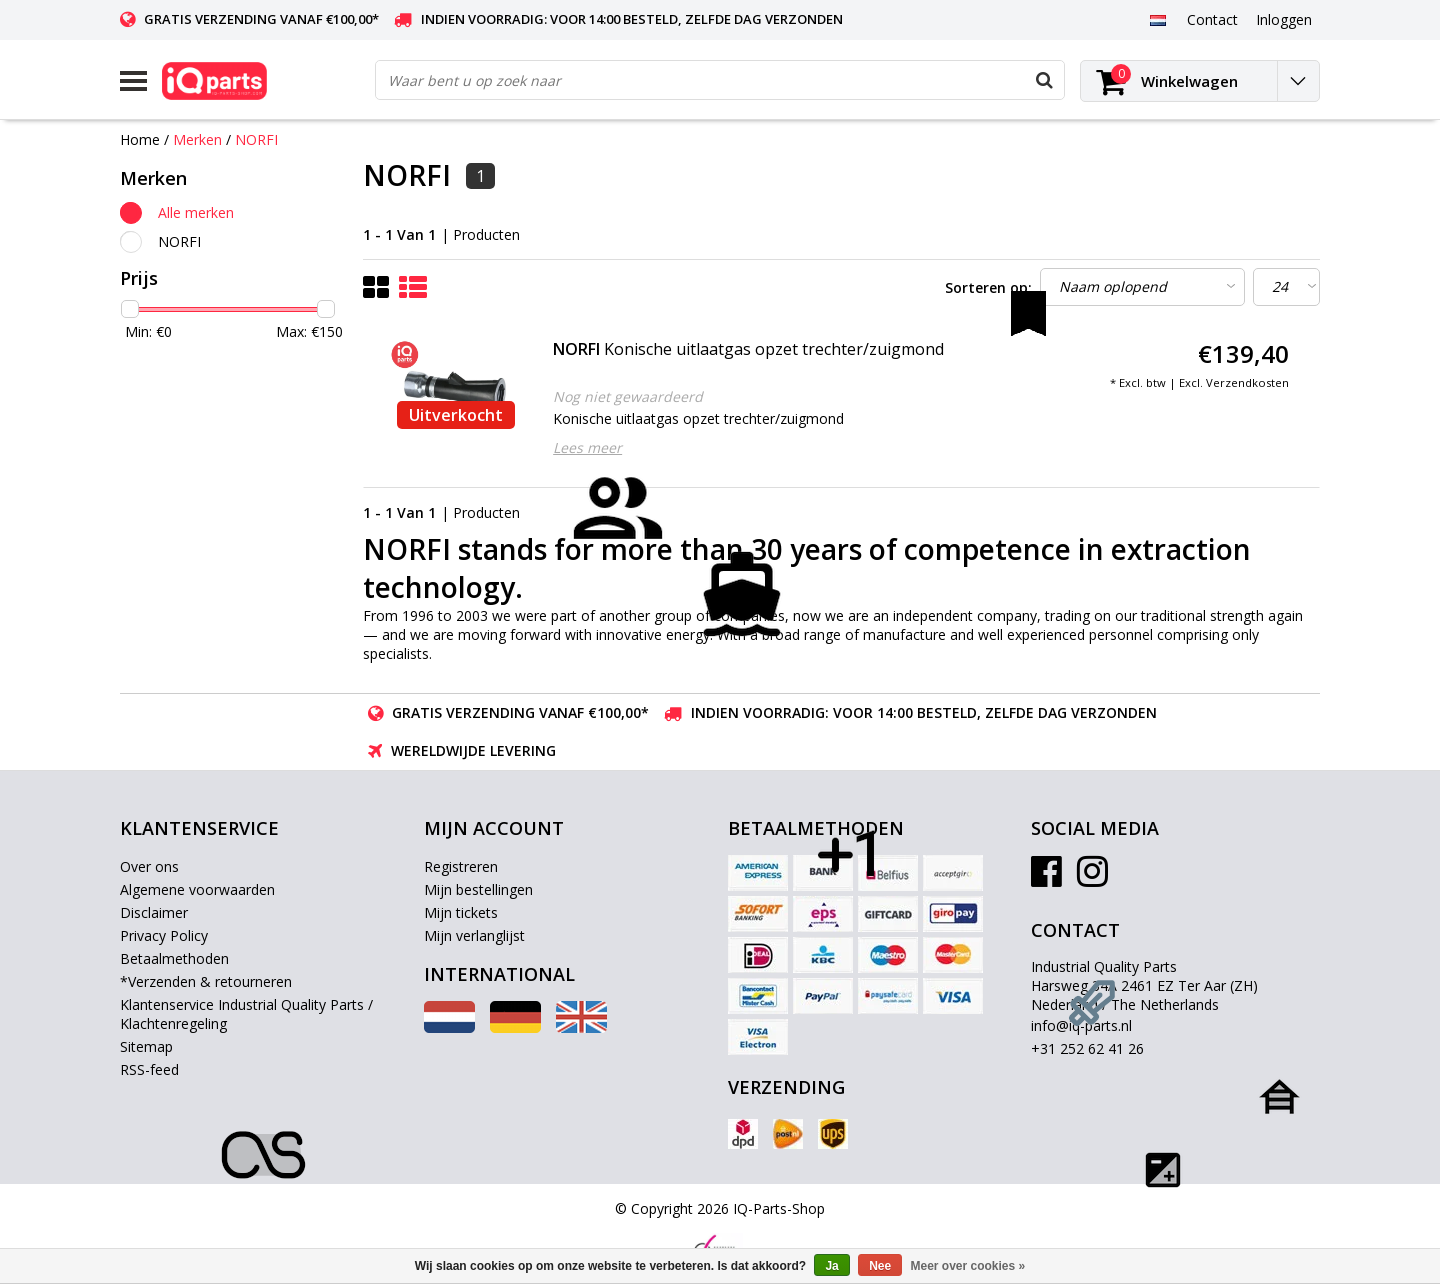  I want to click on connect to Last.fm account, so click(263, 1153).